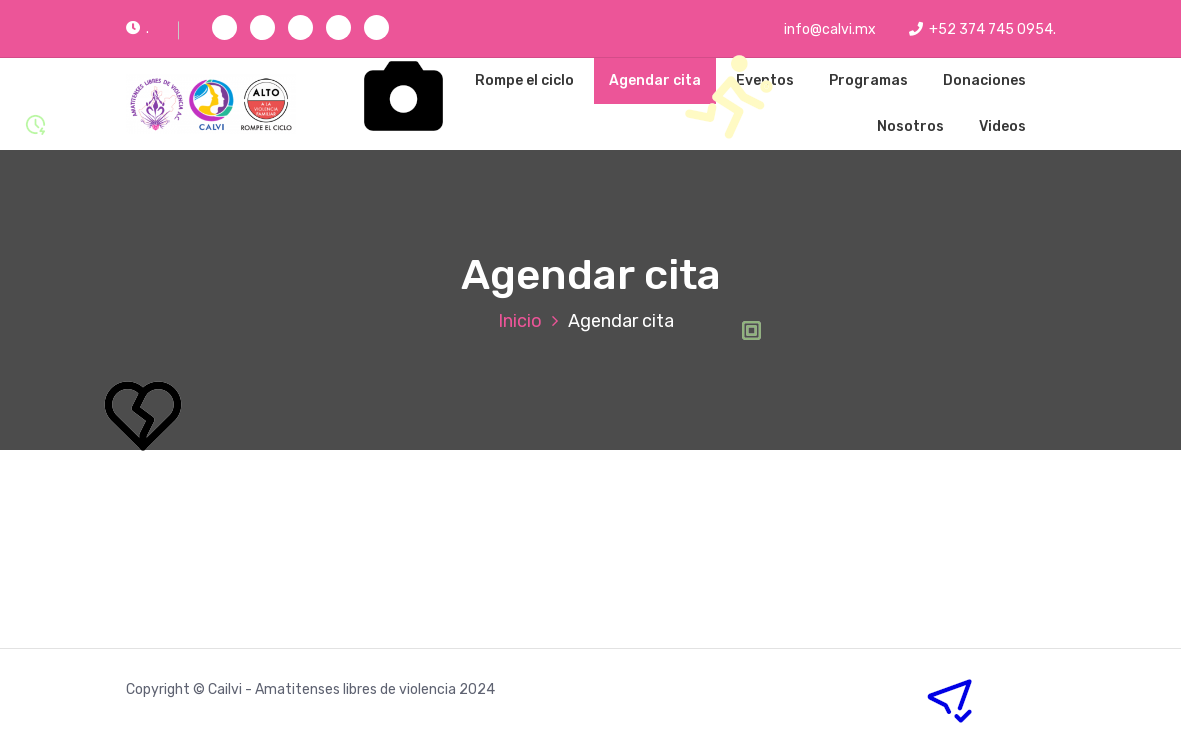 Image resolution: width=1181 pixels, height=731 pixels. I want to click on access volleyball or beach sports activities, so click(731, 97).